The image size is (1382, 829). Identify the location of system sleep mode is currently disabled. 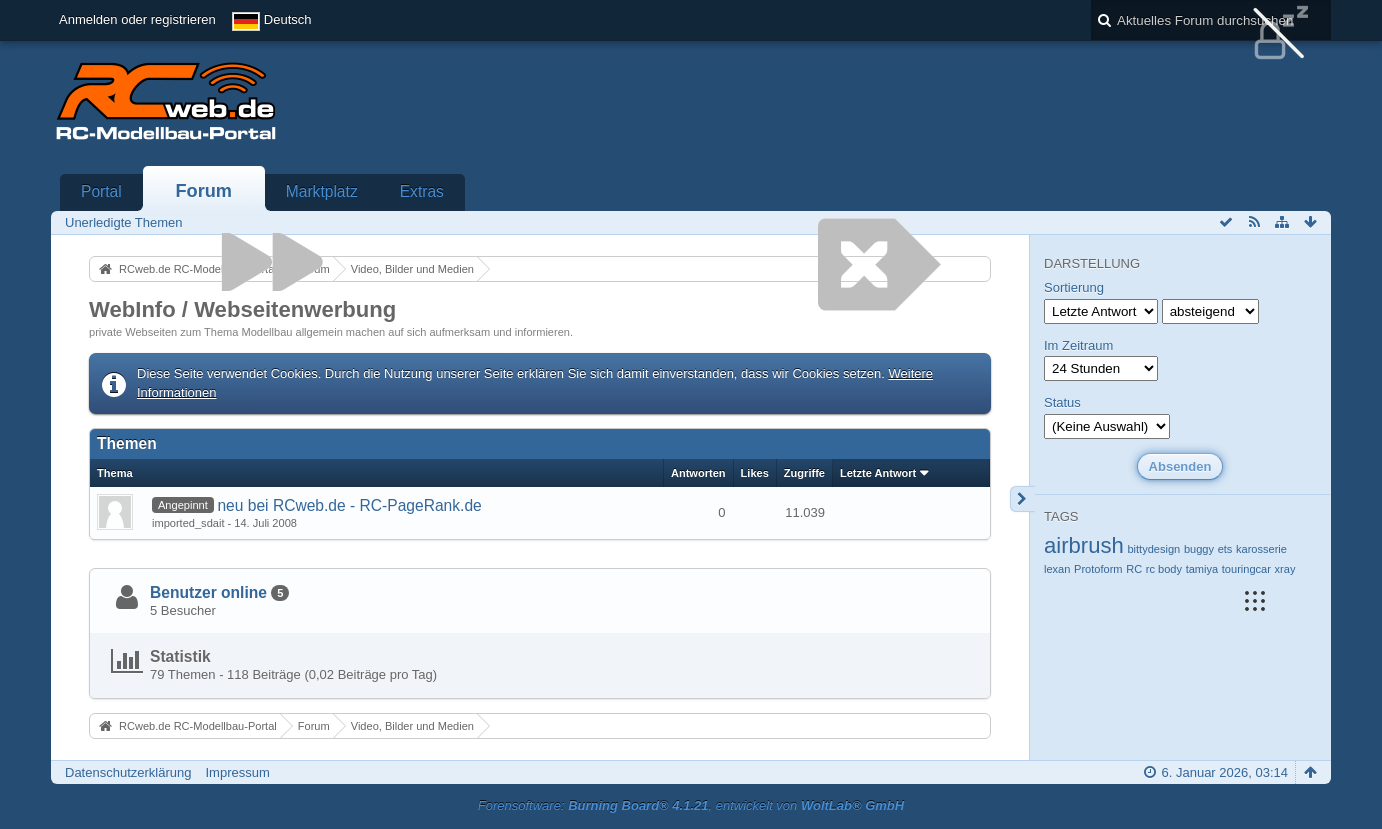
(1280, 32).